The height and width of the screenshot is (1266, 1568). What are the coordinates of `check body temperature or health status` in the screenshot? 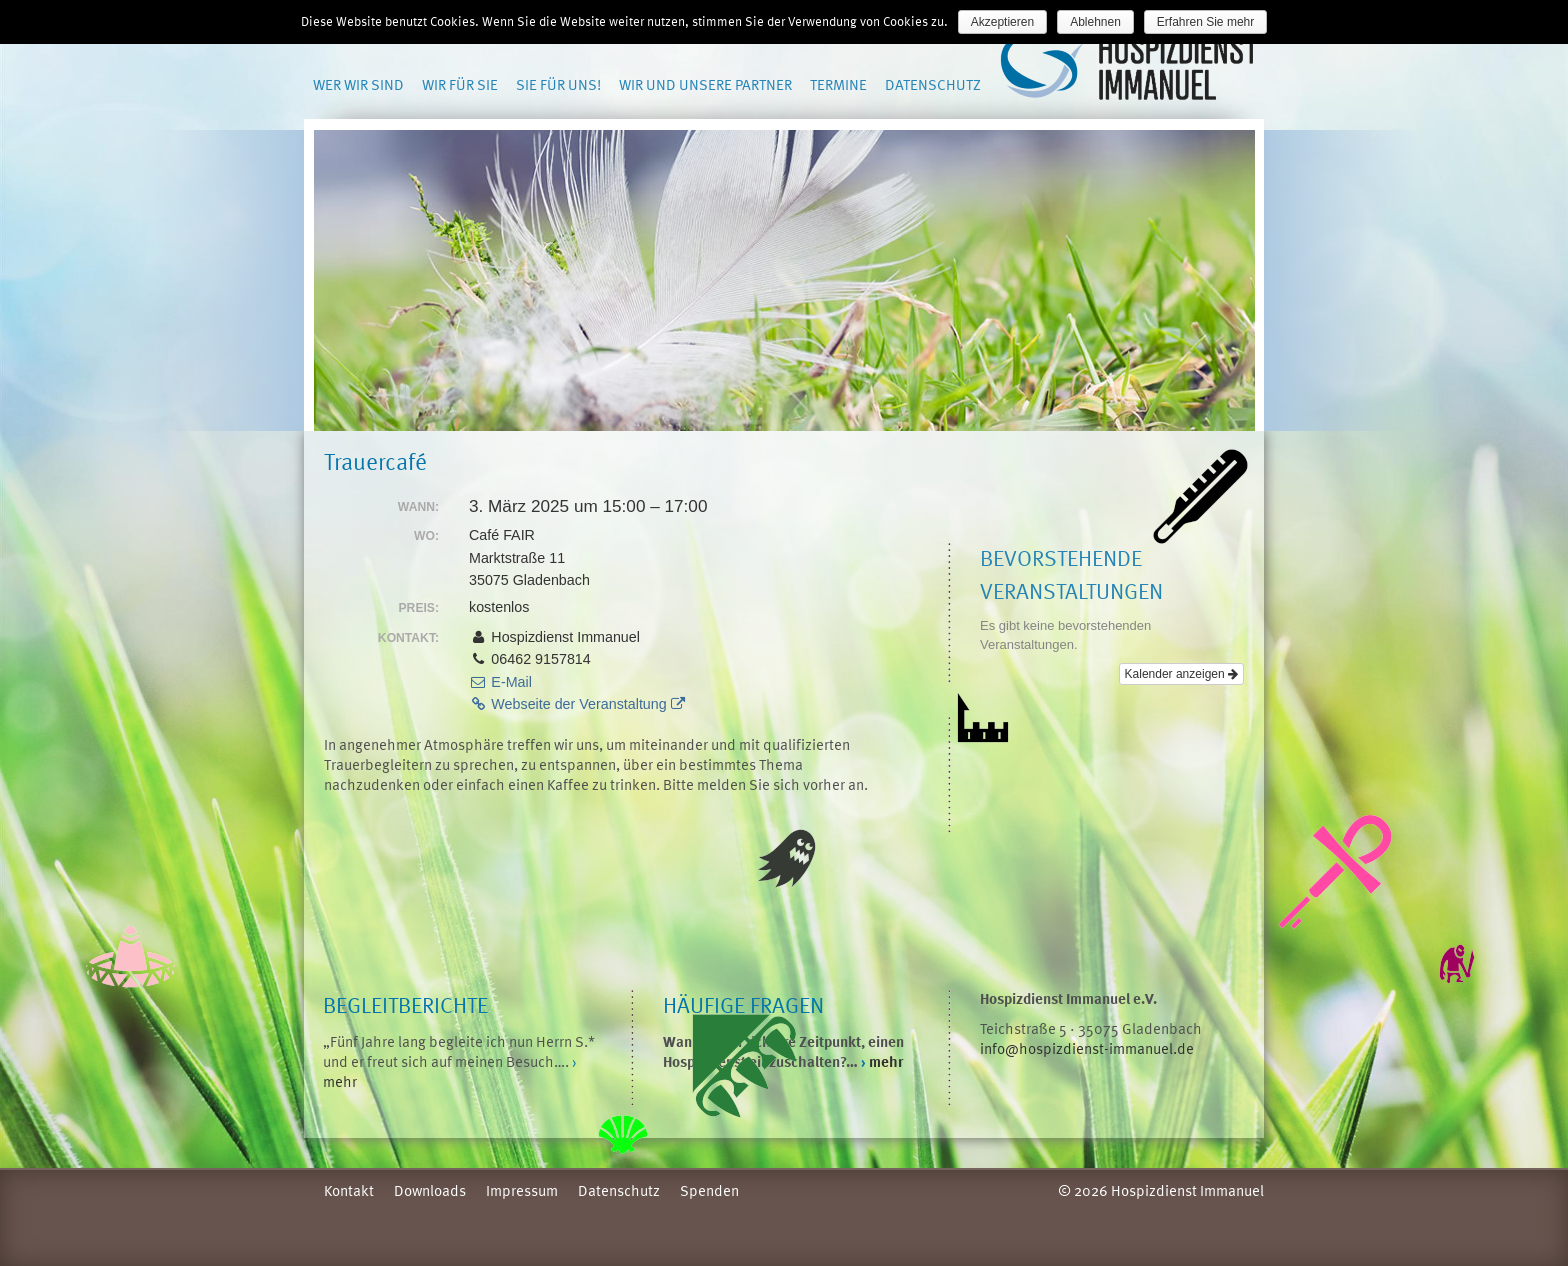 It's located at (1200, 496).